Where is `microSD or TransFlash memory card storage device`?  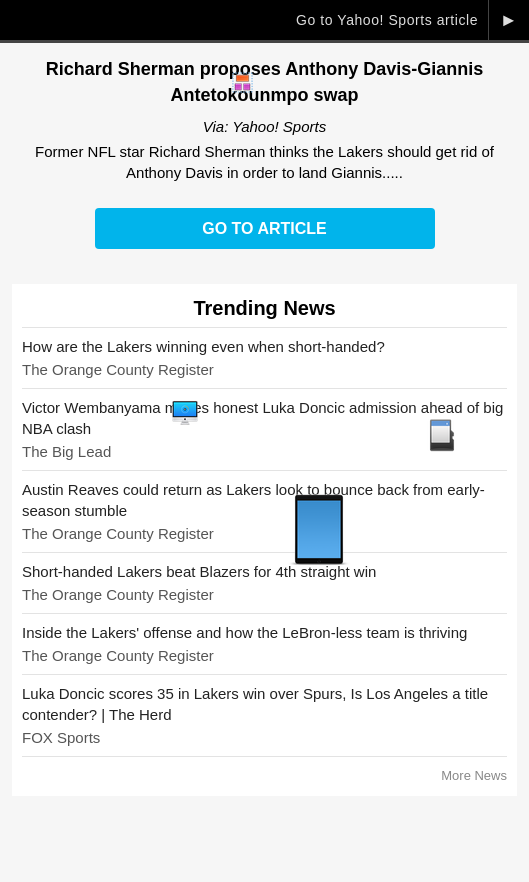
microSD or TransFlash memory card storage device is located at coordinates (442, 435).